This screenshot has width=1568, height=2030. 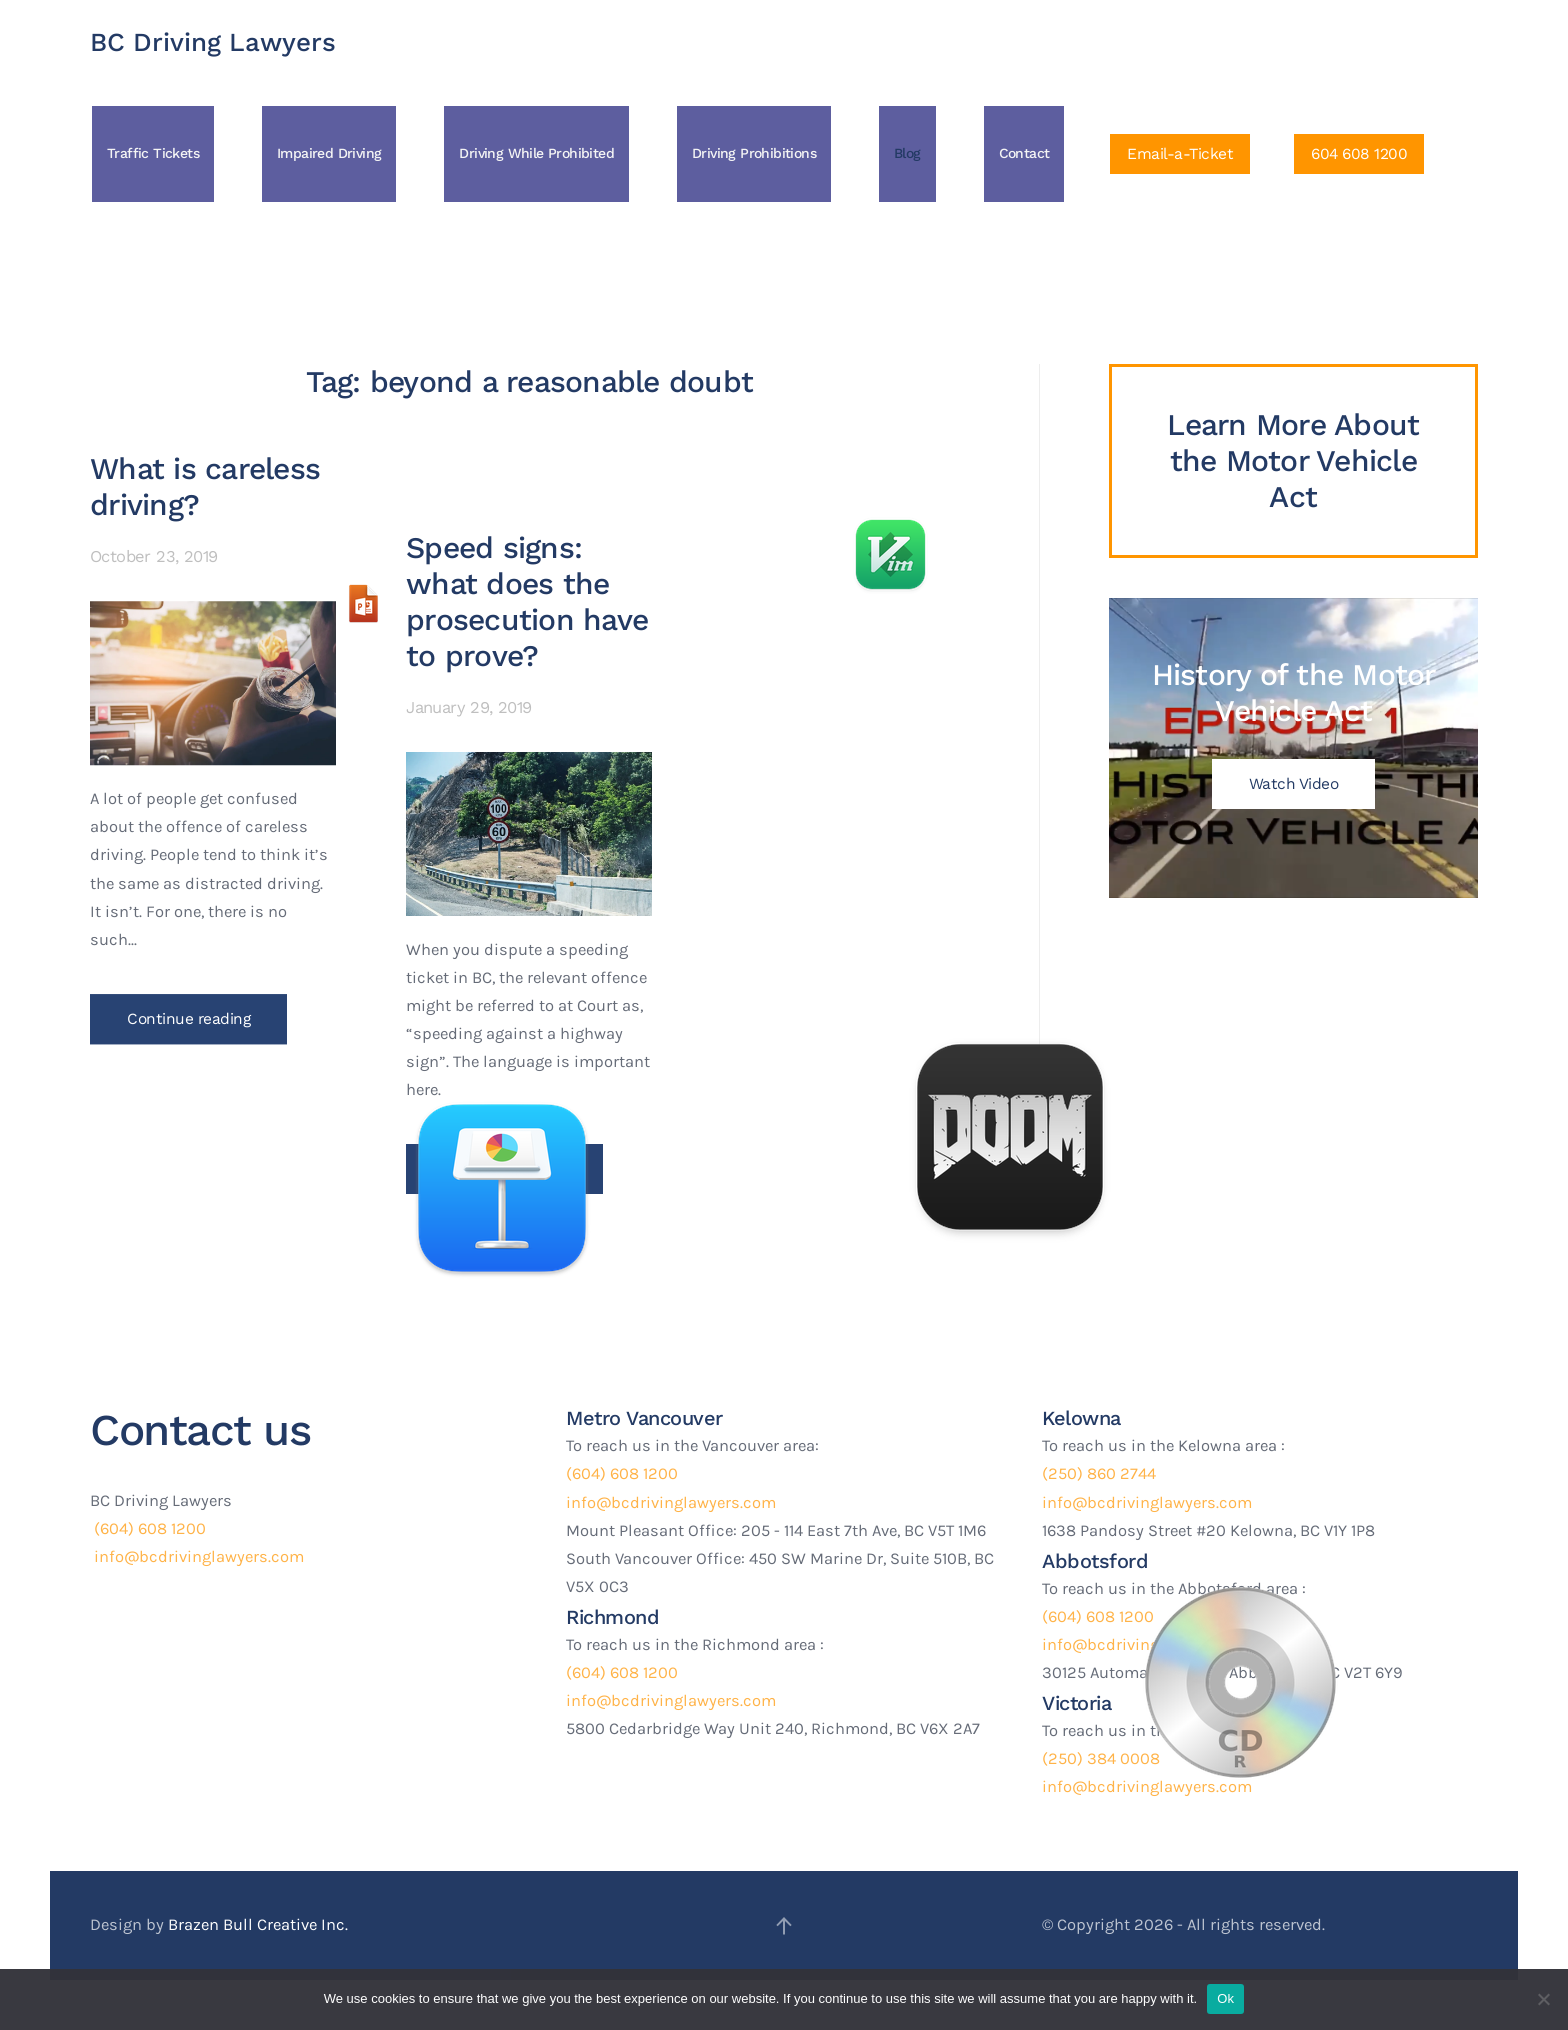 I want to click on open vim text editor, so click(x=890, y=554).